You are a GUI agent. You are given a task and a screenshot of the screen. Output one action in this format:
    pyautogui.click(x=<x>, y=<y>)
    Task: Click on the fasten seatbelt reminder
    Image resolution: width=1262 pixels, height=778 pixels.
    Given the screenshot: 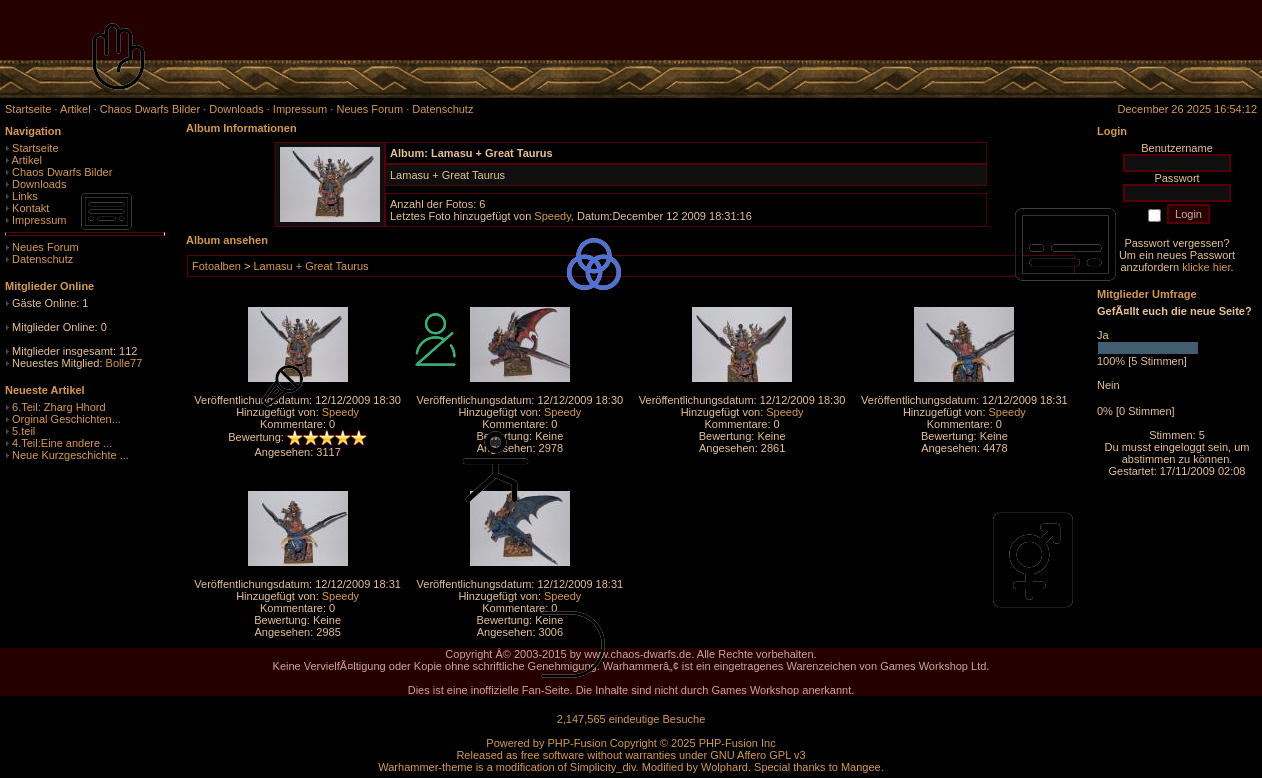 What is the action you would take?
    pyautogui.click(x=435, y=339)
    